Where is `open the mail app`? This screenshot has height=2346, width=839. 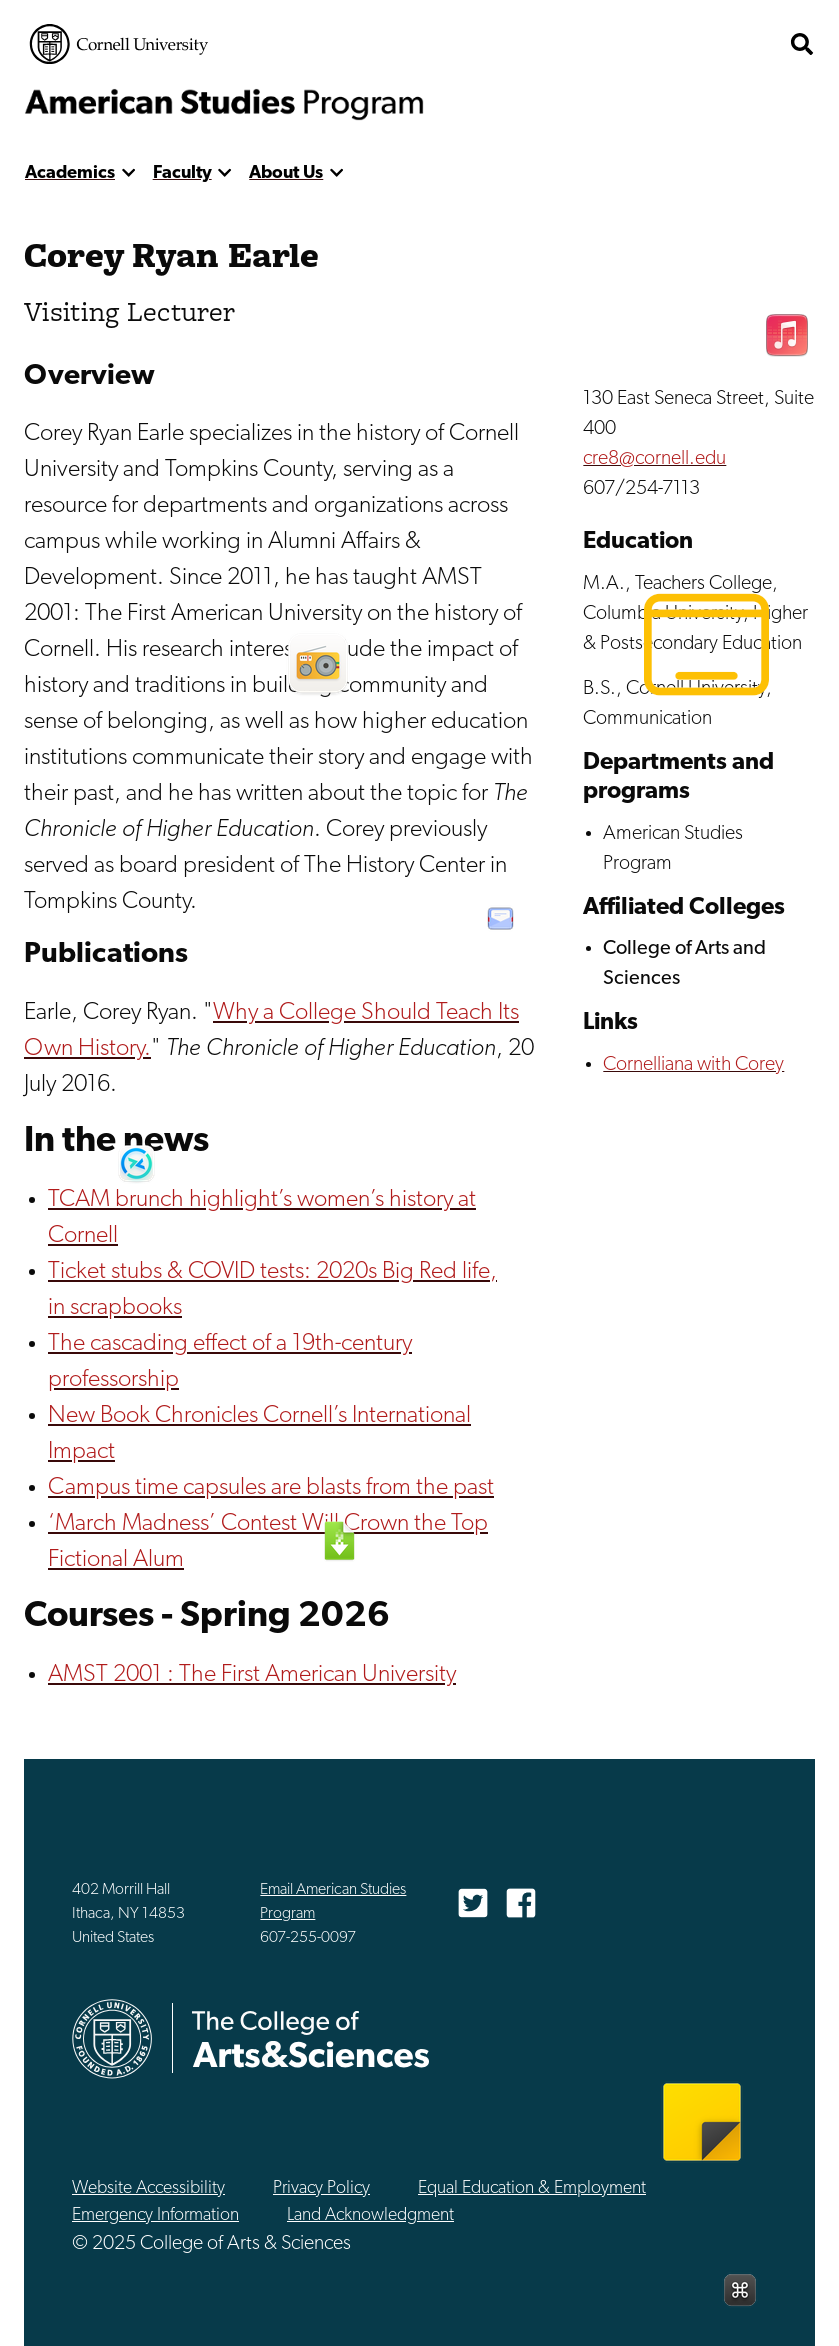
open the mail app is located at coordinates (500, 918).